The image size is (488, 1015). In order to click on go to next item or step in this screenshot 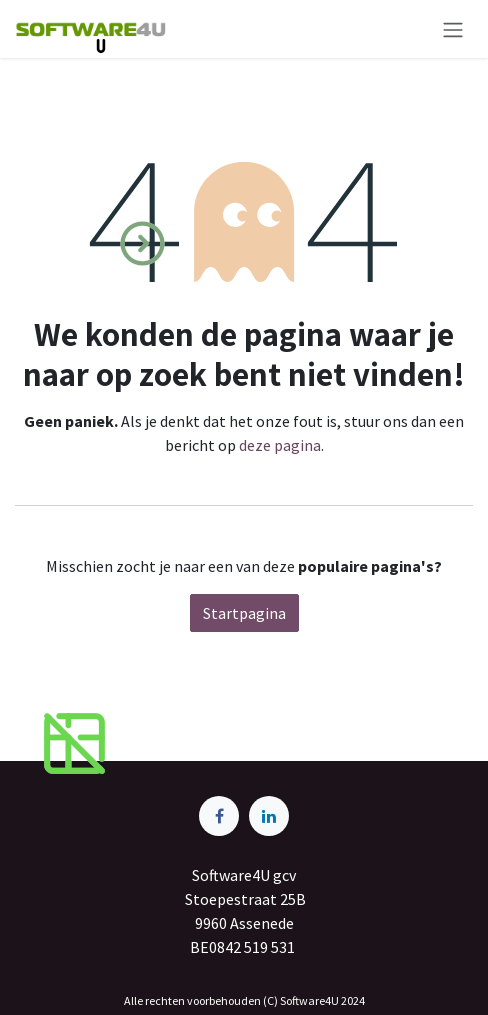, I will do `click(142, 243)`.